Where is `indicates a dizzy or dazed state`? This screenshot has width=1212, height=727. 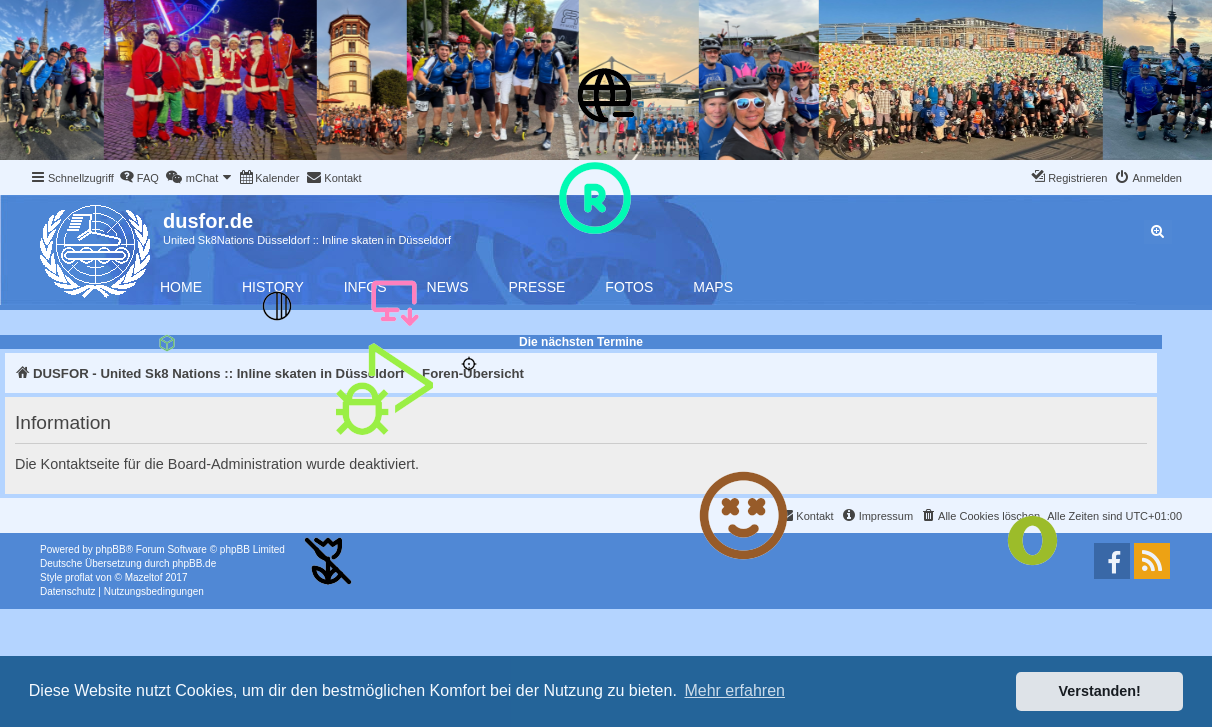
indicates a dizzy or dazed state is located at coordinates (743, 515).